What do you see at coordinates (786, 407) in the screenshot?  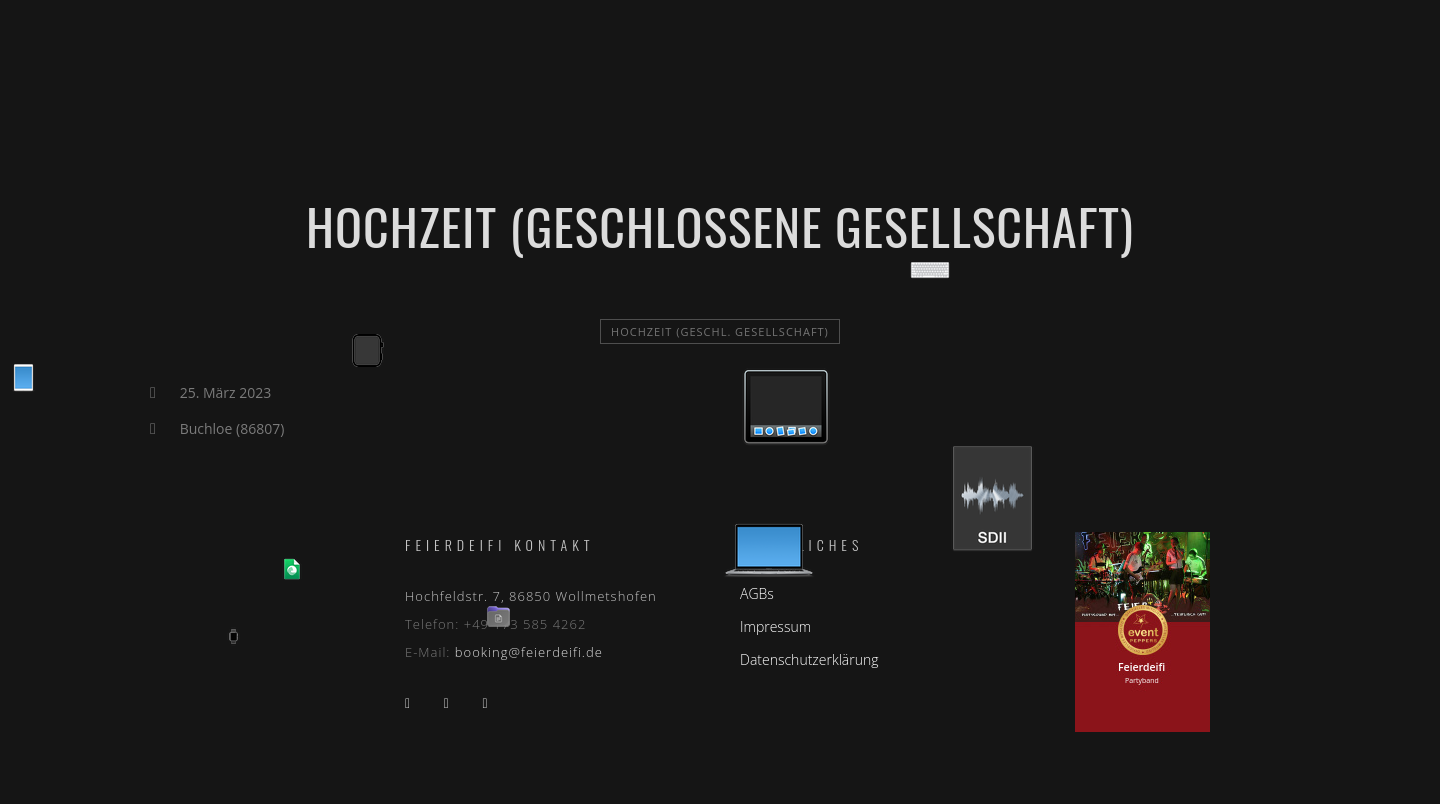 I see `access the dock settings or preferences` at bounding box center [786, 407].